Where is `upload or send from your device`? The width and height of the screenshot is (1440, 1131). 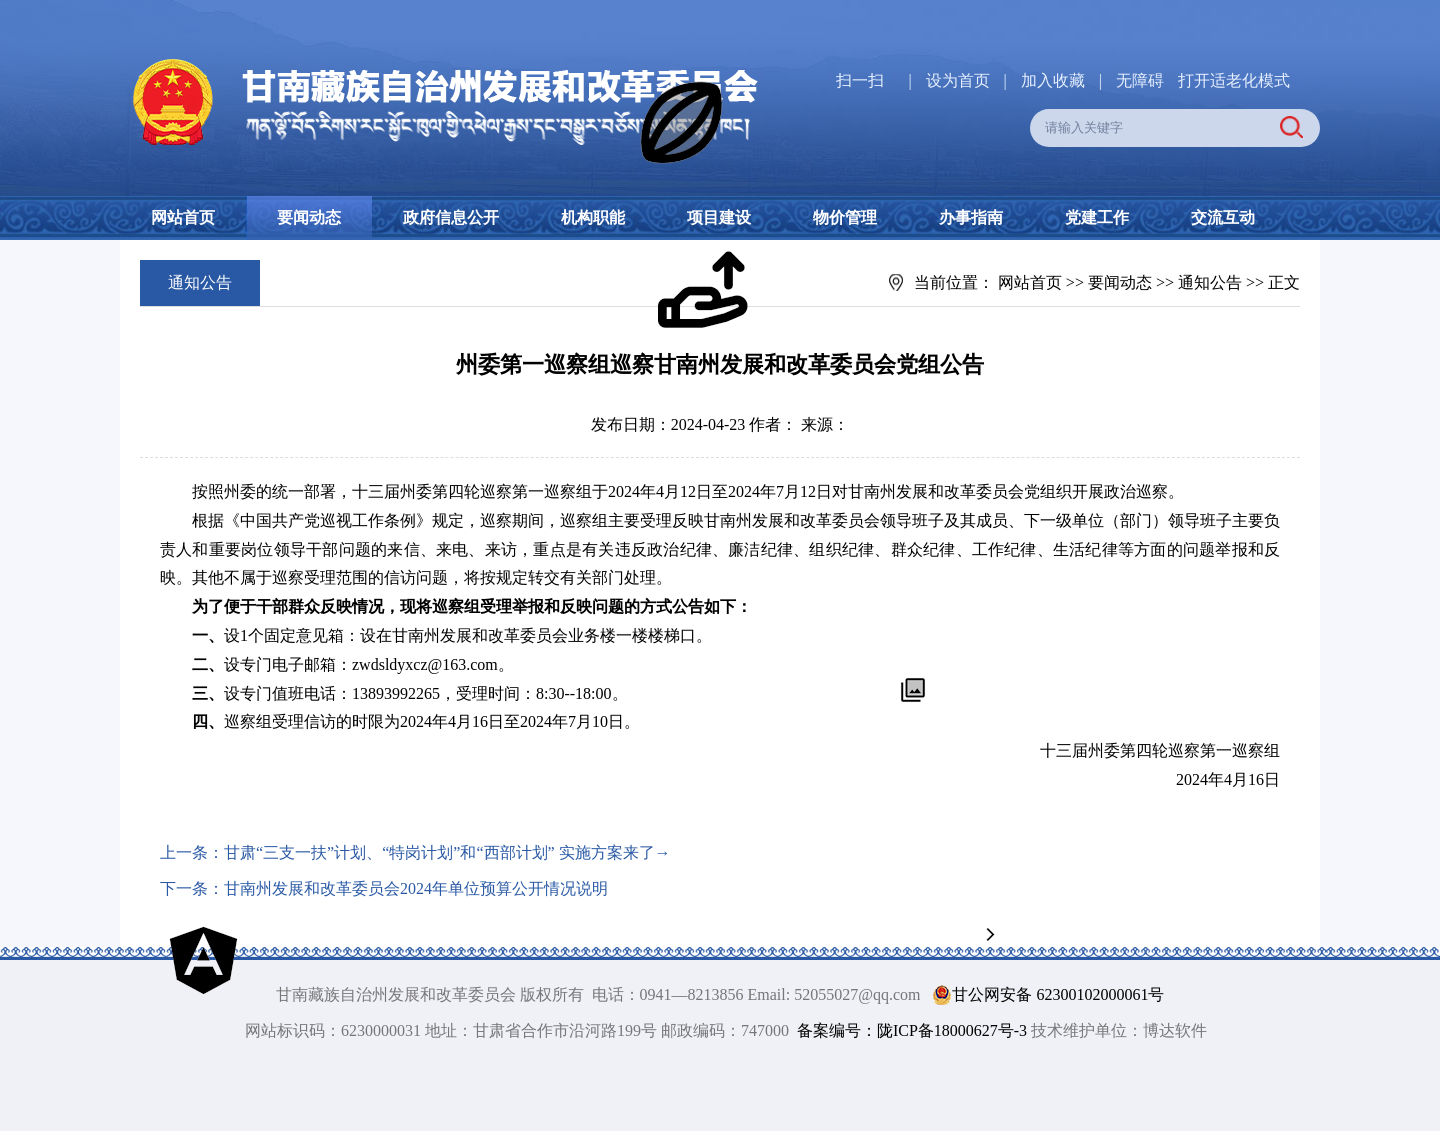 upload or send from your device is located at coordinates (705, 294).